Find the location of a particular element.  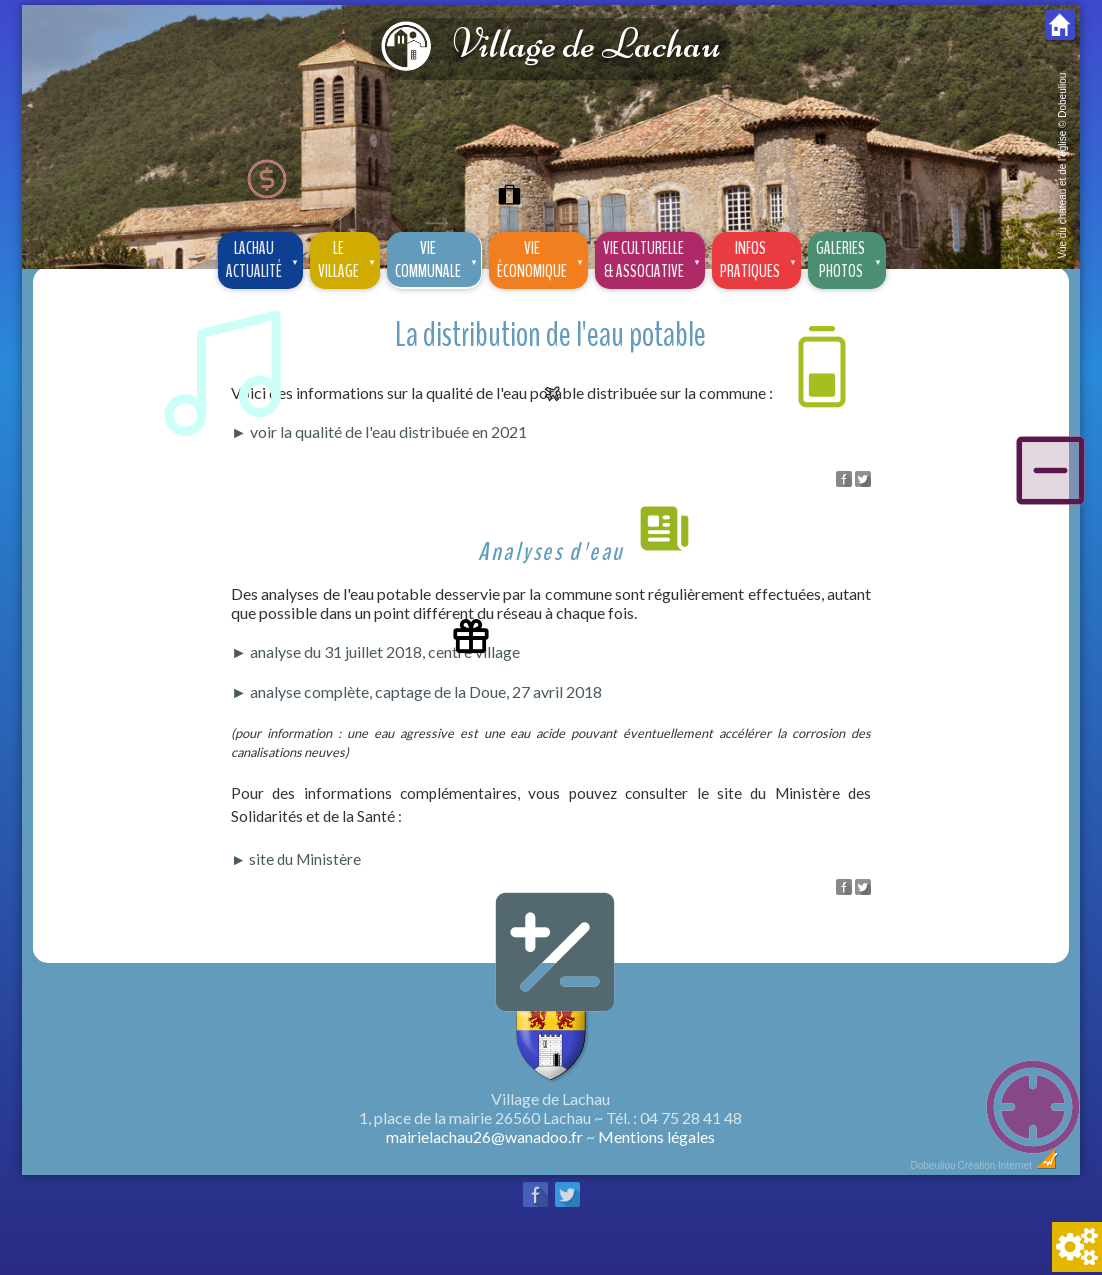

view news articles or updates is located at coordinates (664, 528).